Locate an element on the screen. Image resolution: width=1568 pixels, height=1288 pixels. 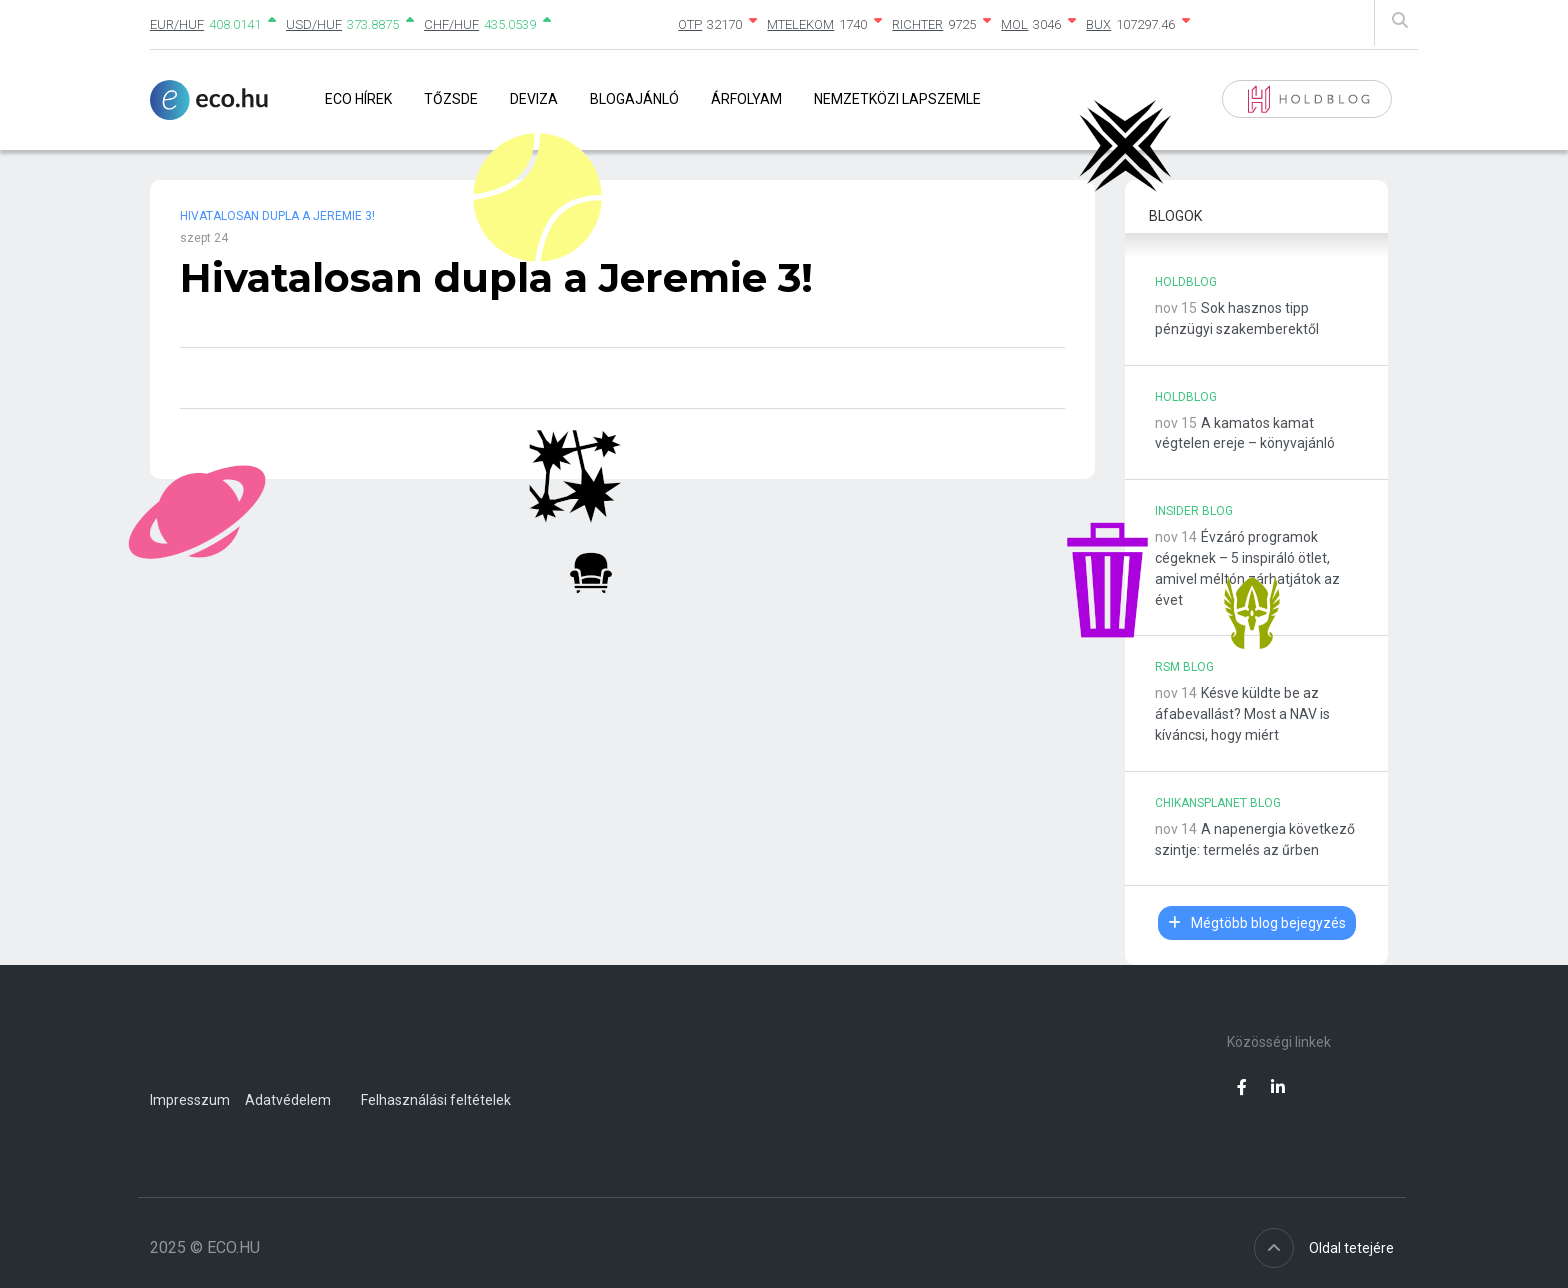
indicates laser or energy weapon effect is located at coordinates (576, 477).